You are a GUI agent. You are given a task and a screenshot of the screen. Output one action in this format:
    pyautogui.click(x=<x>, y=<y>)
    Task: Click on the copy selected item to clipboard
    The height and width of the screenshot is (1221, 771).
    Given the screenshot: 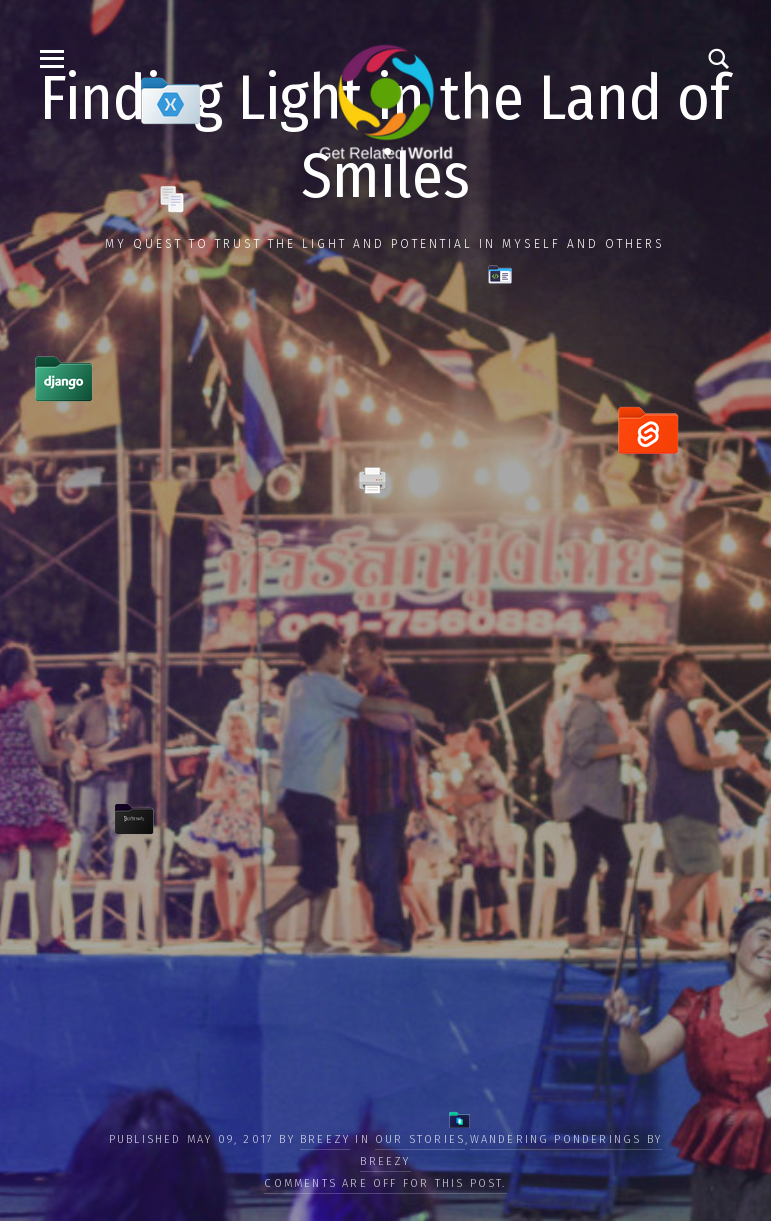 What is the action you would take?
    pyautogui.click(x=172, y=199)
    